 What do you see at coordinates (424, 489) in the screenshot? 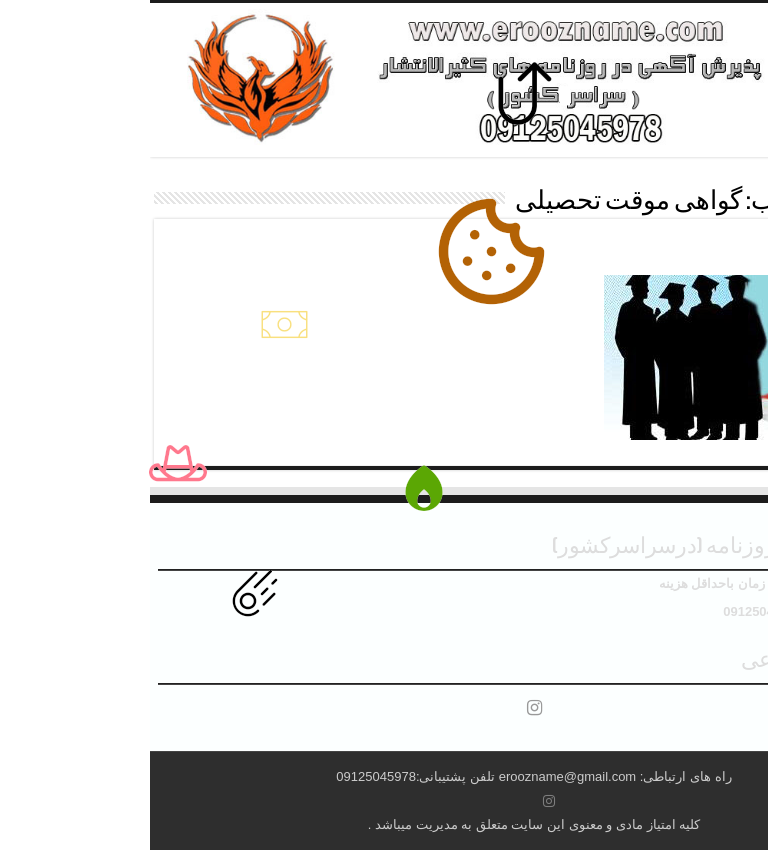
I see `indicates trending or hot content` at bounding box center [424, 489].